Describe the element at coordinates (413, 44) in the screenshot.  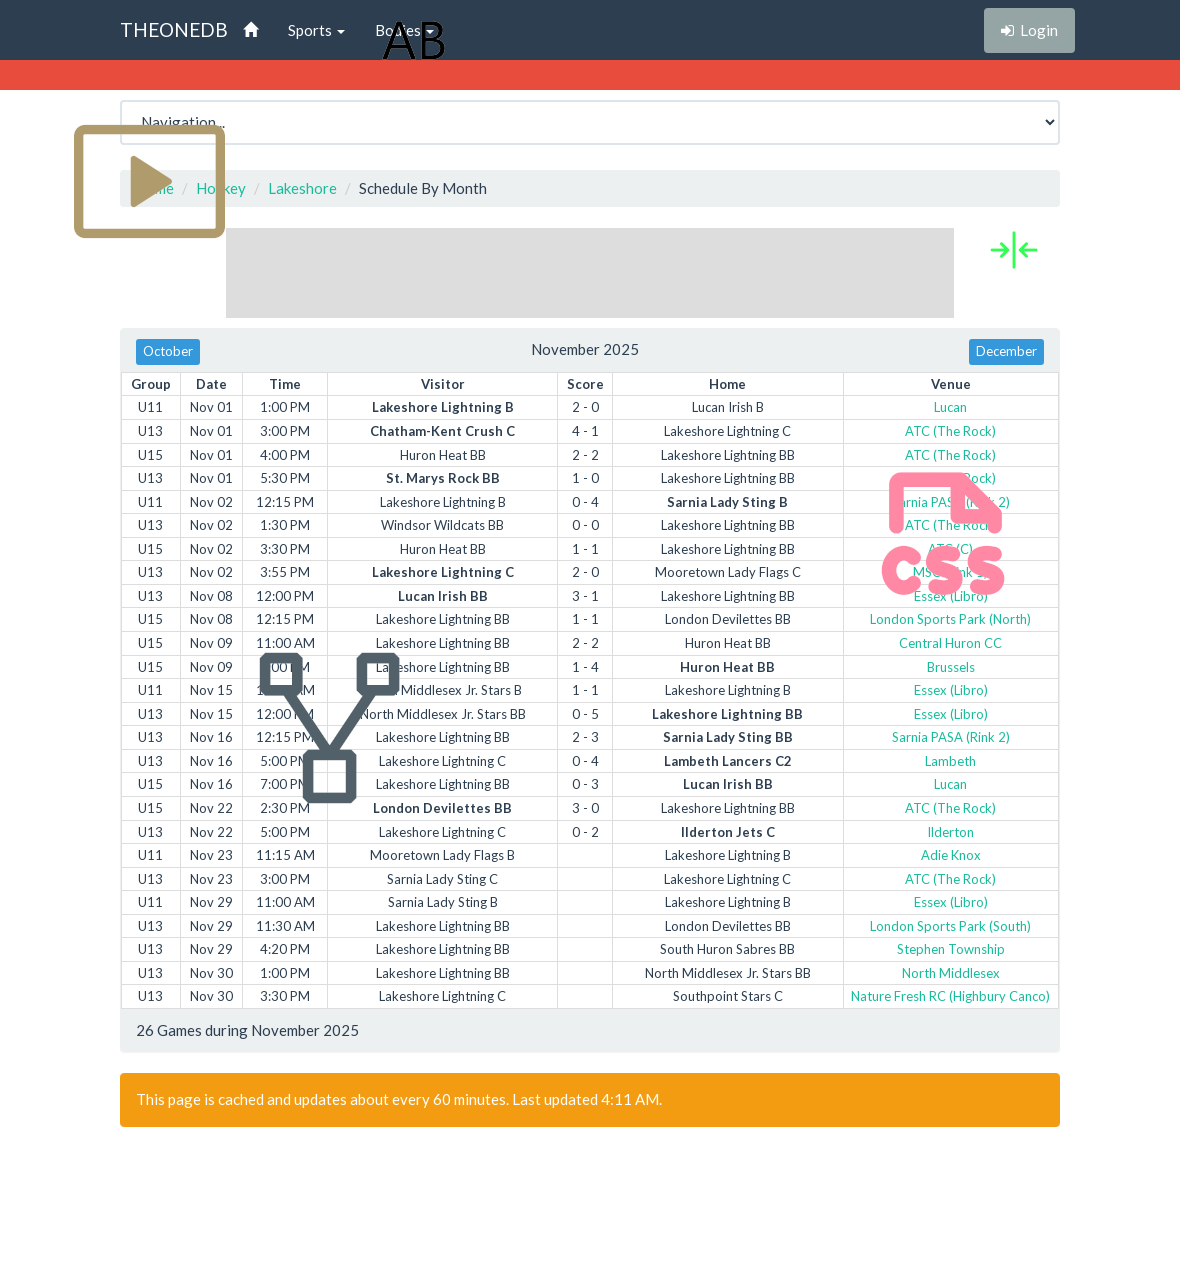
I see `toggle case-sensitive search matching` at that location.